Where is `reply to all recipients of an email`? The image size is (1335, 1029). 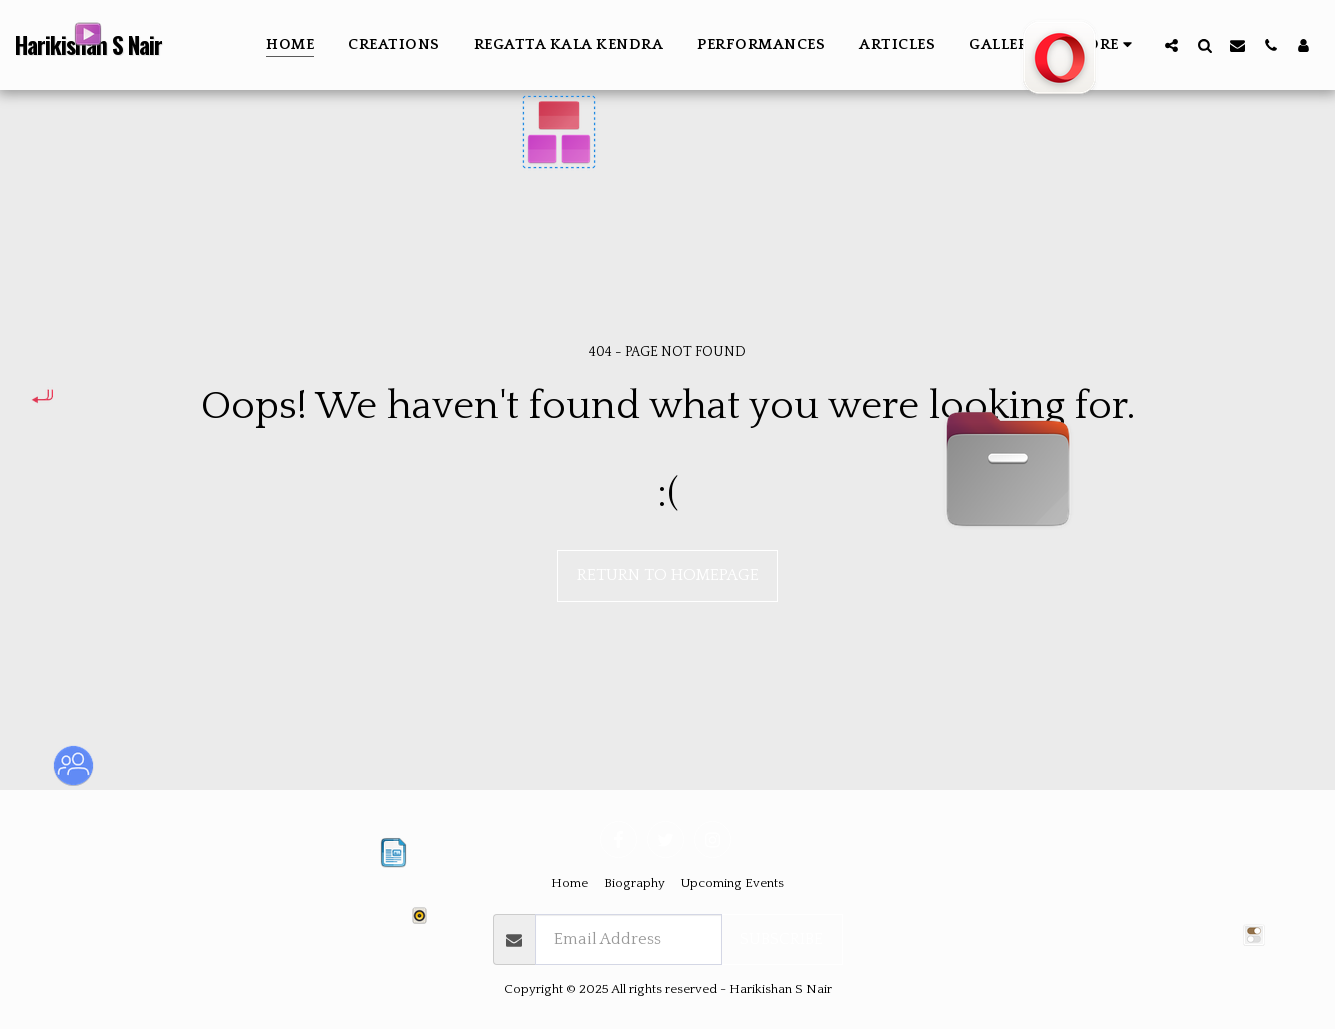 reply to all recipients of an email is located at coordinates (42, 395).